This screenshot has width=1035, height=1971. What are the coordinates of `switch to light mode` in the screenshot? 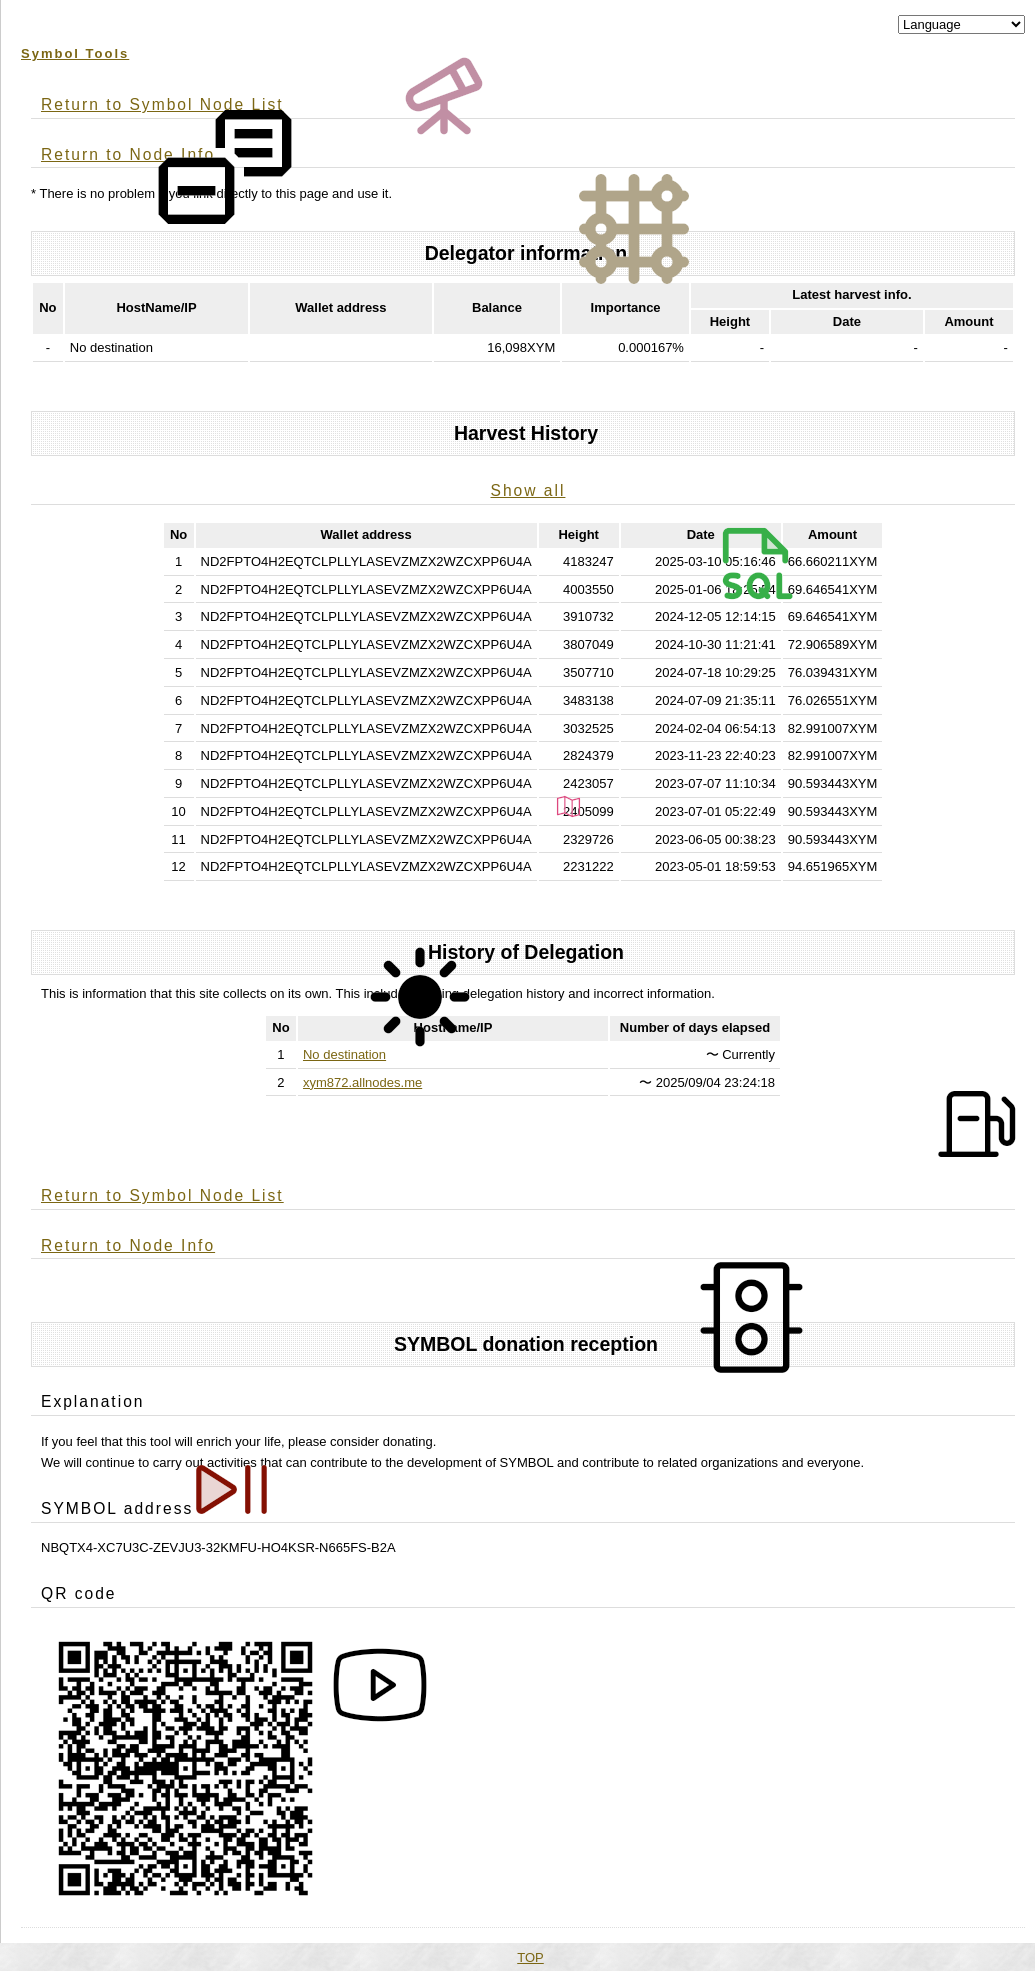 It's located at (420, 997).